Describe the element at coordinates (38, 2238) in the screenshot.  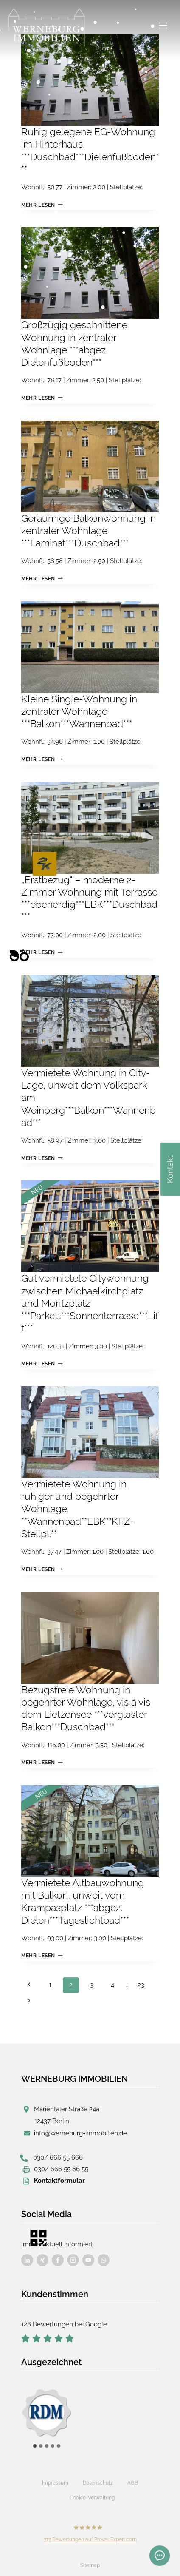
I see `scan or generate a QR code` at that location.